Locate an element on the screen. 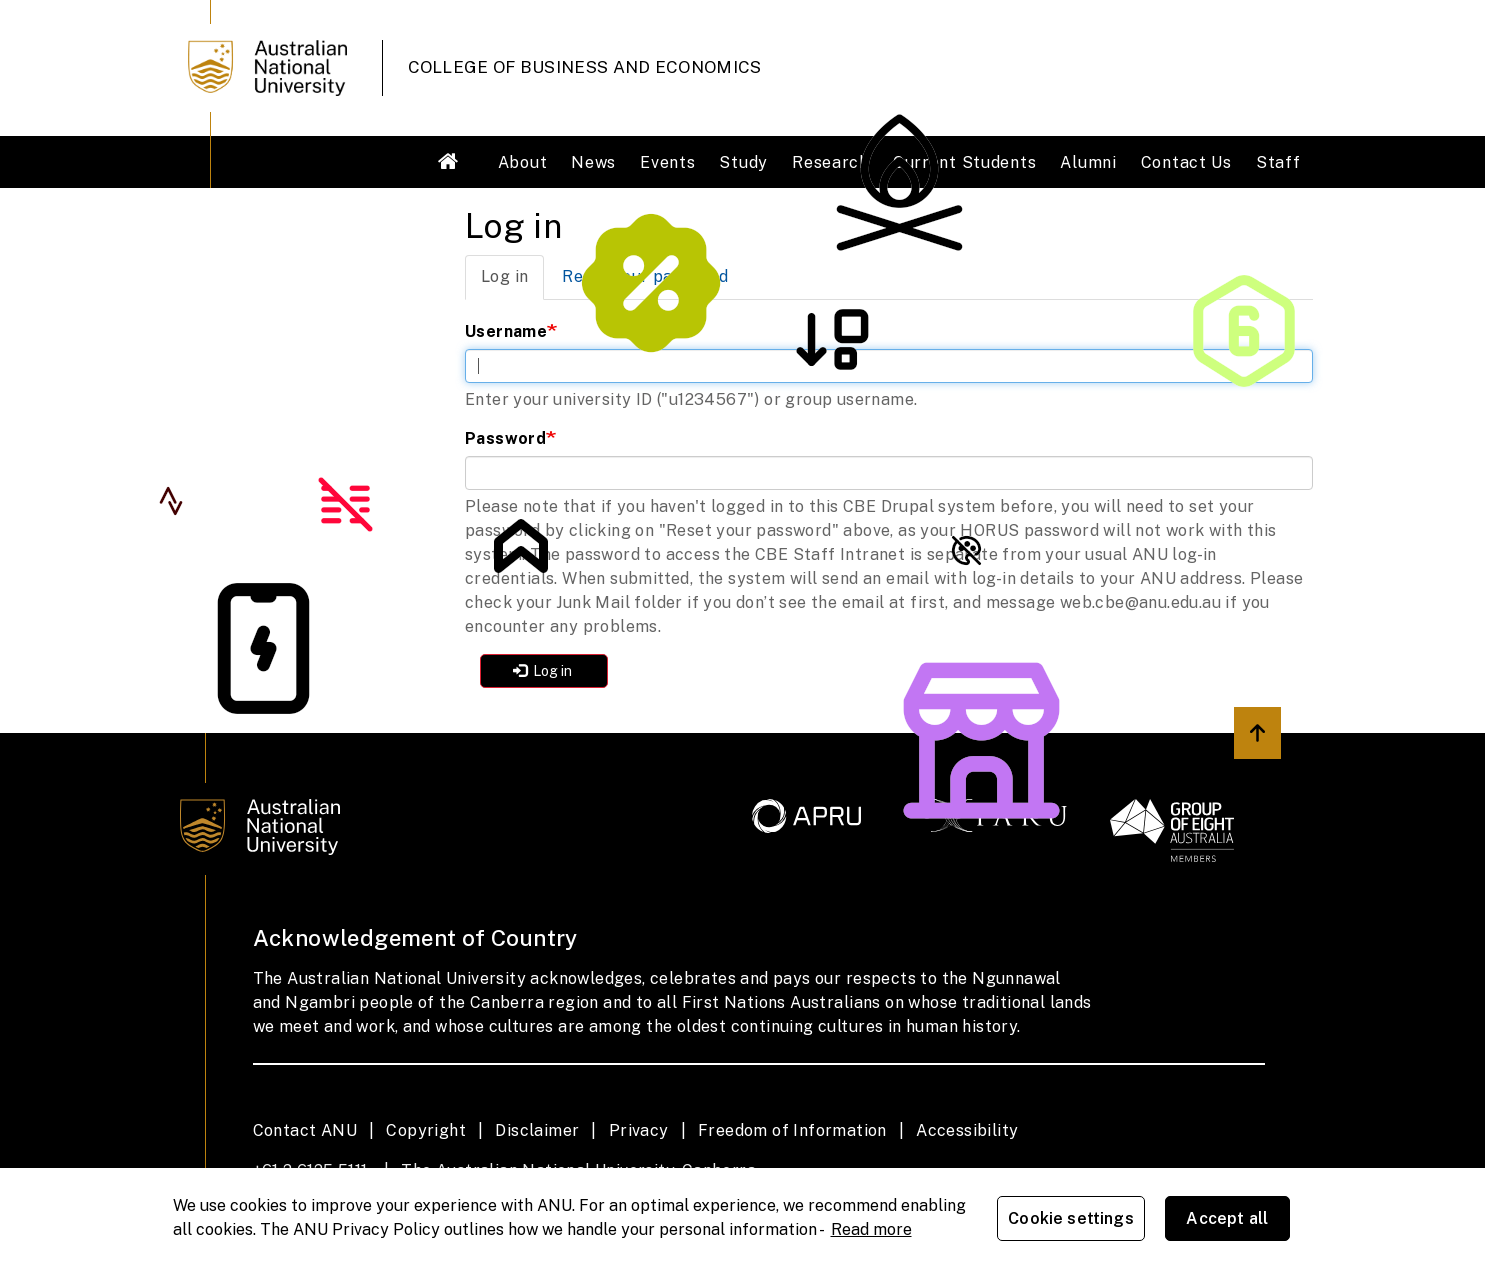  access outdoor or camping-related features is located at coordinates (899, 182).